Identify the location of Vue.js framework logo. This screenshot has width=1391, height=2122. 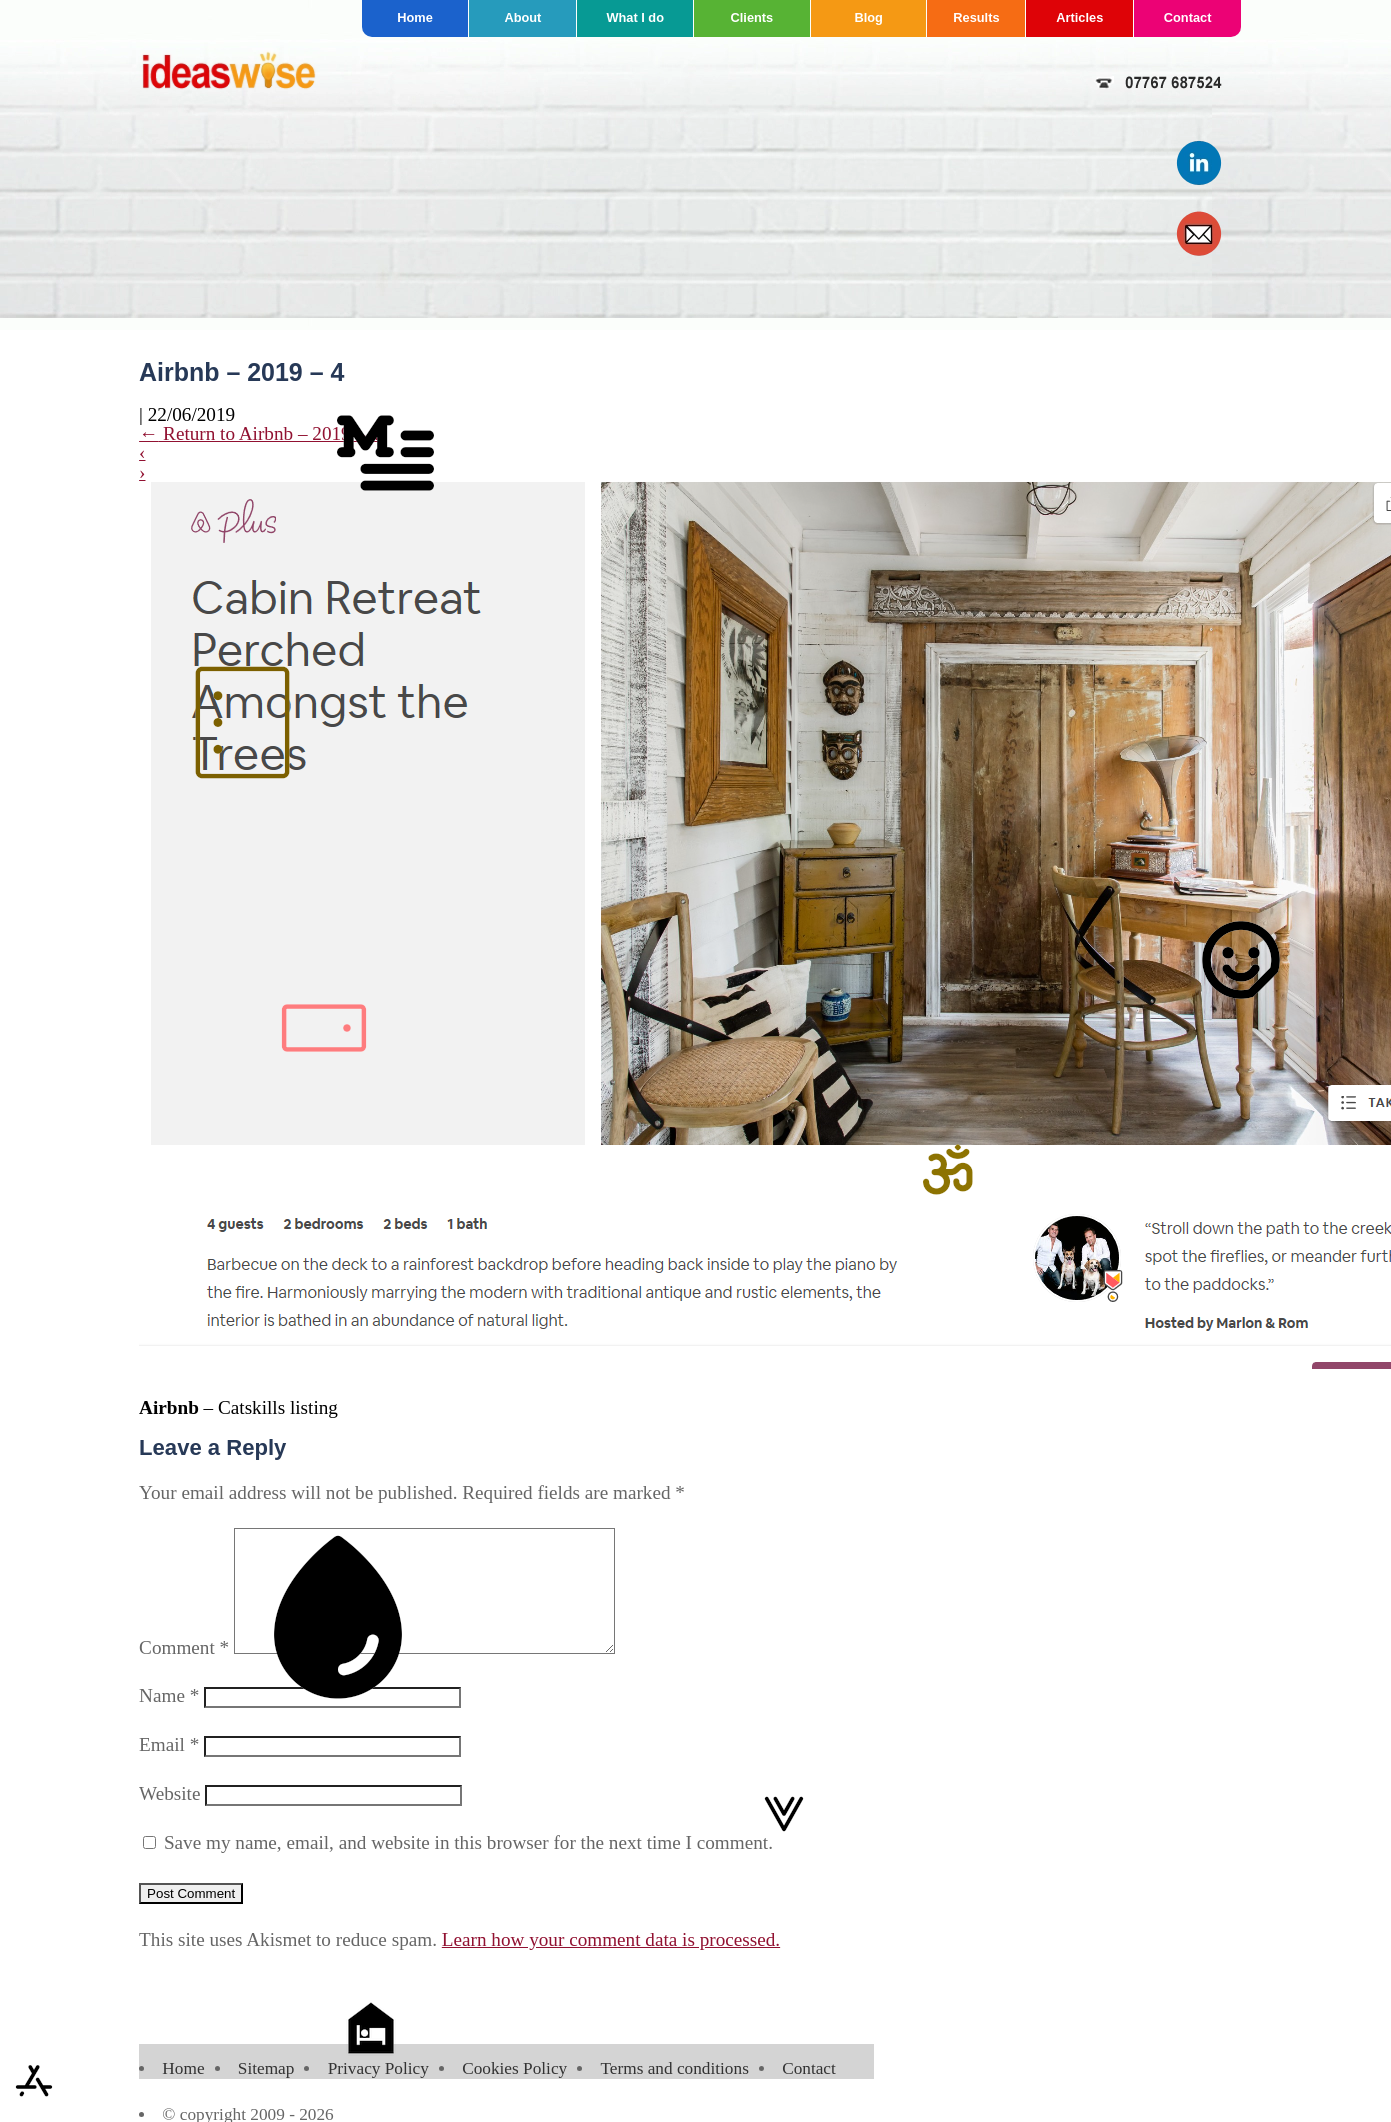
(784, 1814).